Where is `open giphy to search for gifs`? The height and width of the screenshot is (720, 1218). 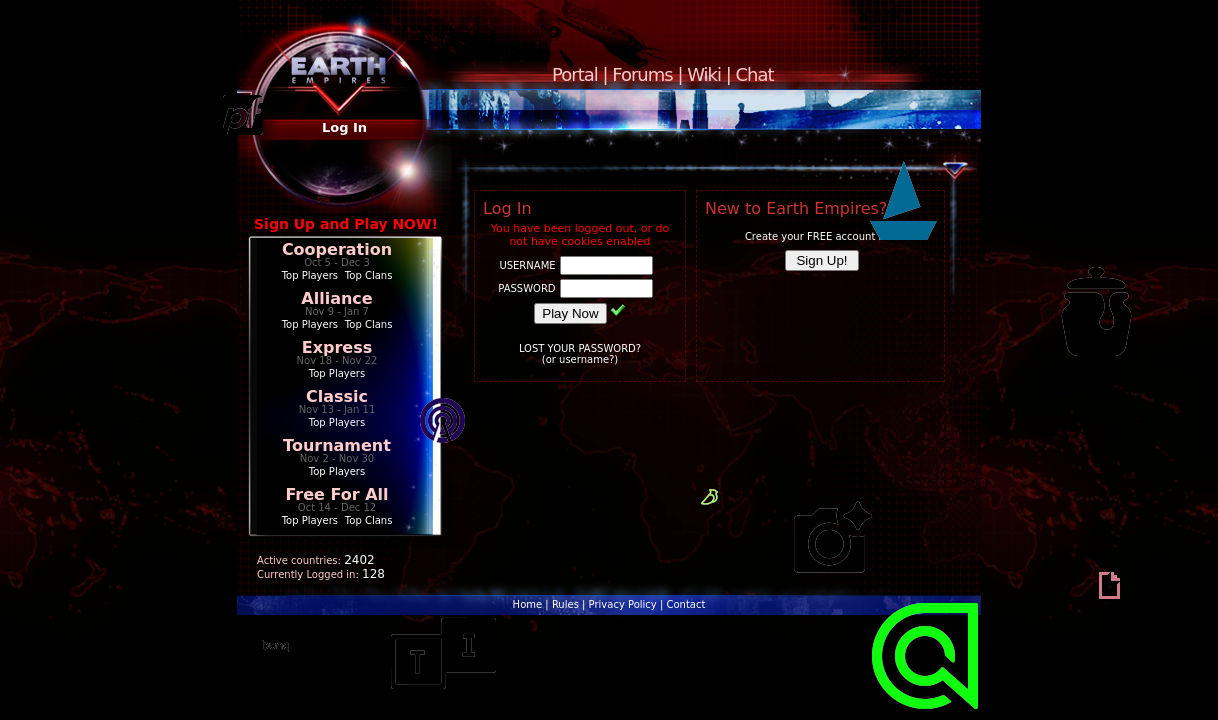
open giphy to search for gifs is located at coordinates (1109, 585).